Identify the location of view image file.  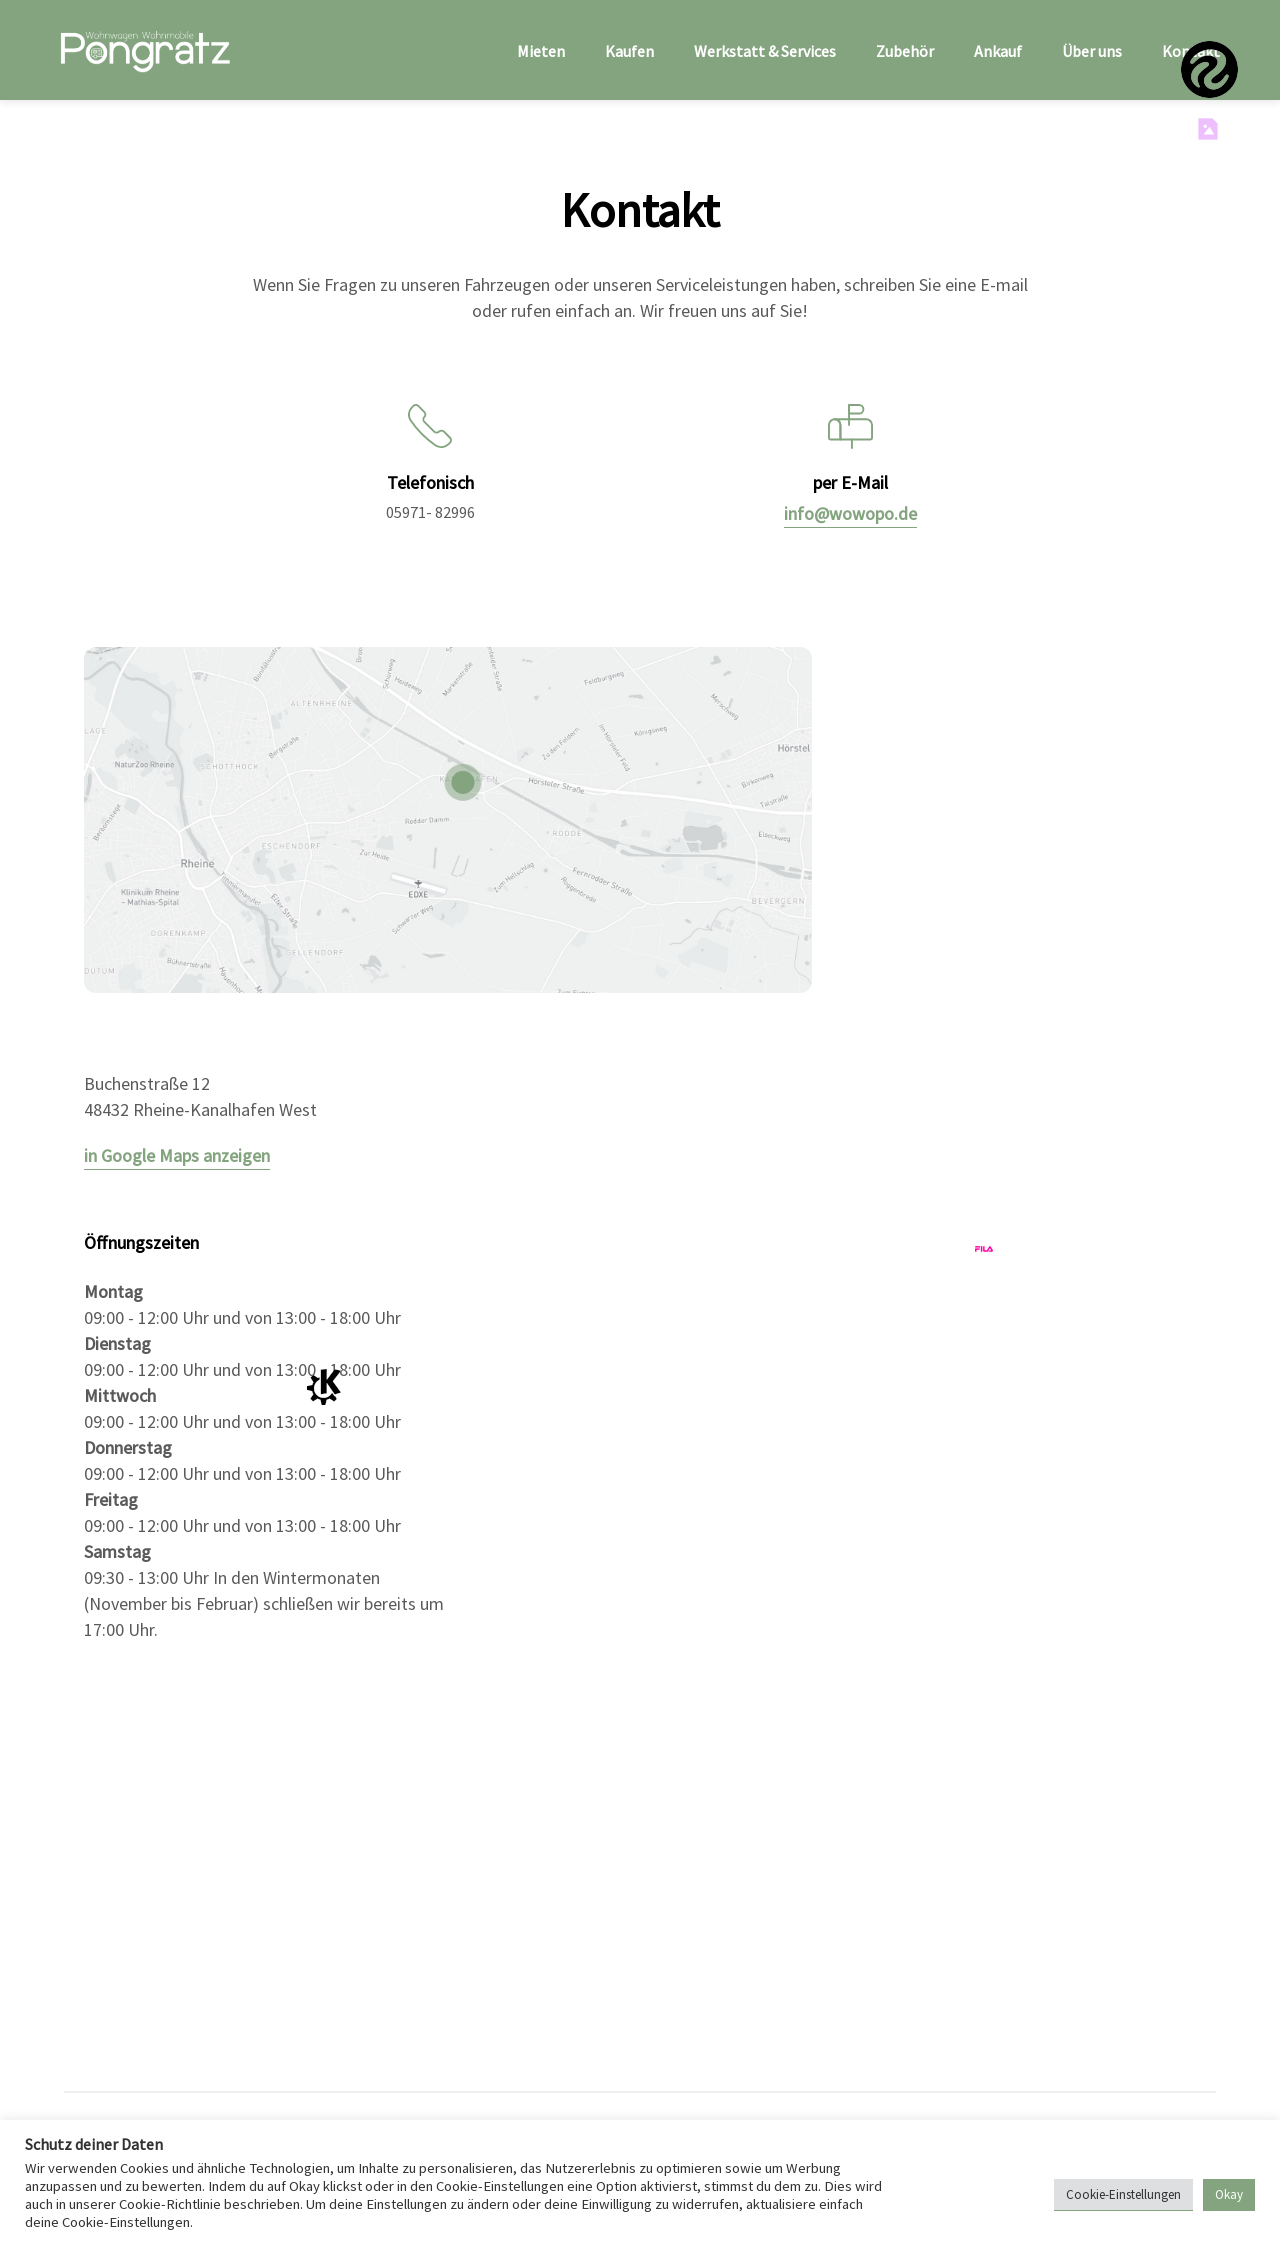
(1208, 129).